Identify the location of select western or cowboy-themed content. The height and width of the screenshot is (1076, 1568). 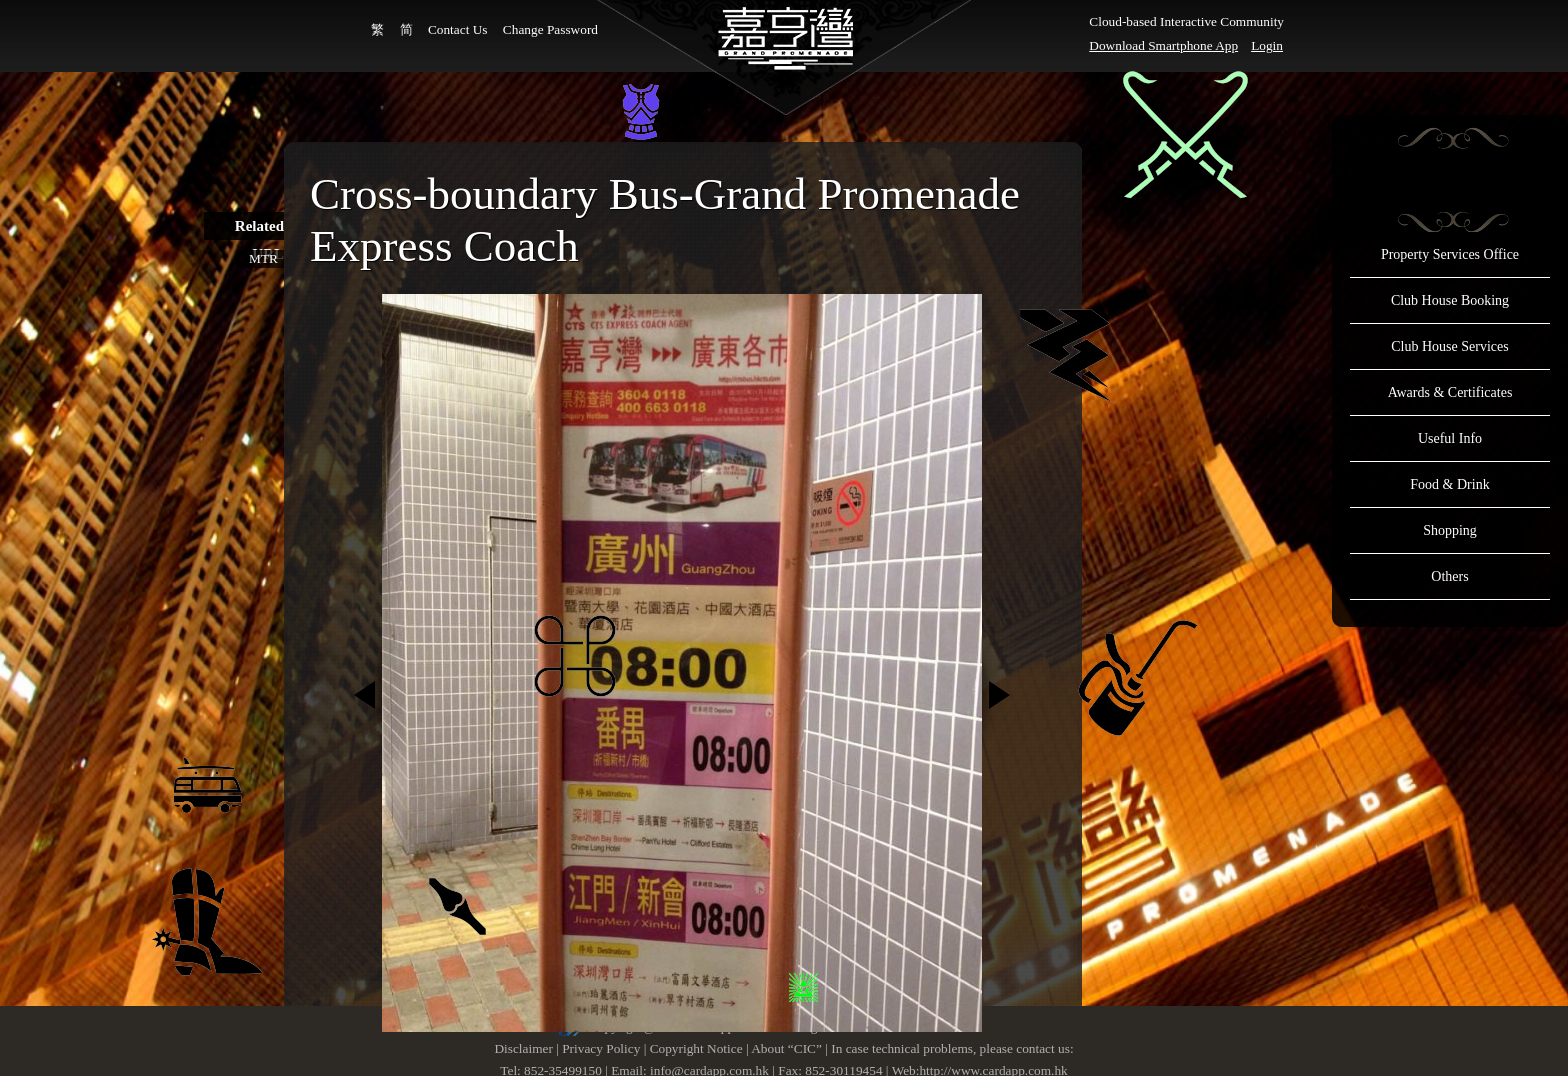
(207, 922).